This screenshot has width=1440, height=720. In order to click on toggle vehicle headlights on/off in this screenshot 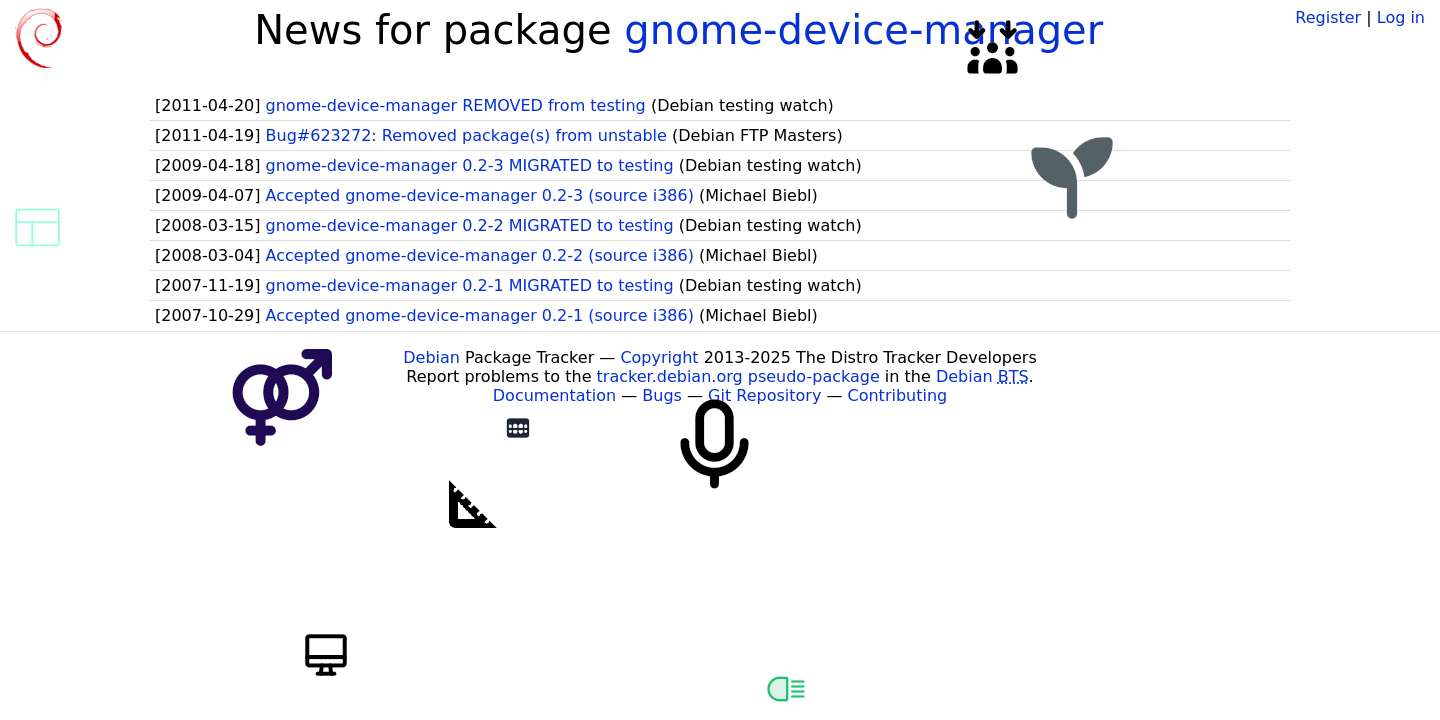, I will do `click(786, 689)`.